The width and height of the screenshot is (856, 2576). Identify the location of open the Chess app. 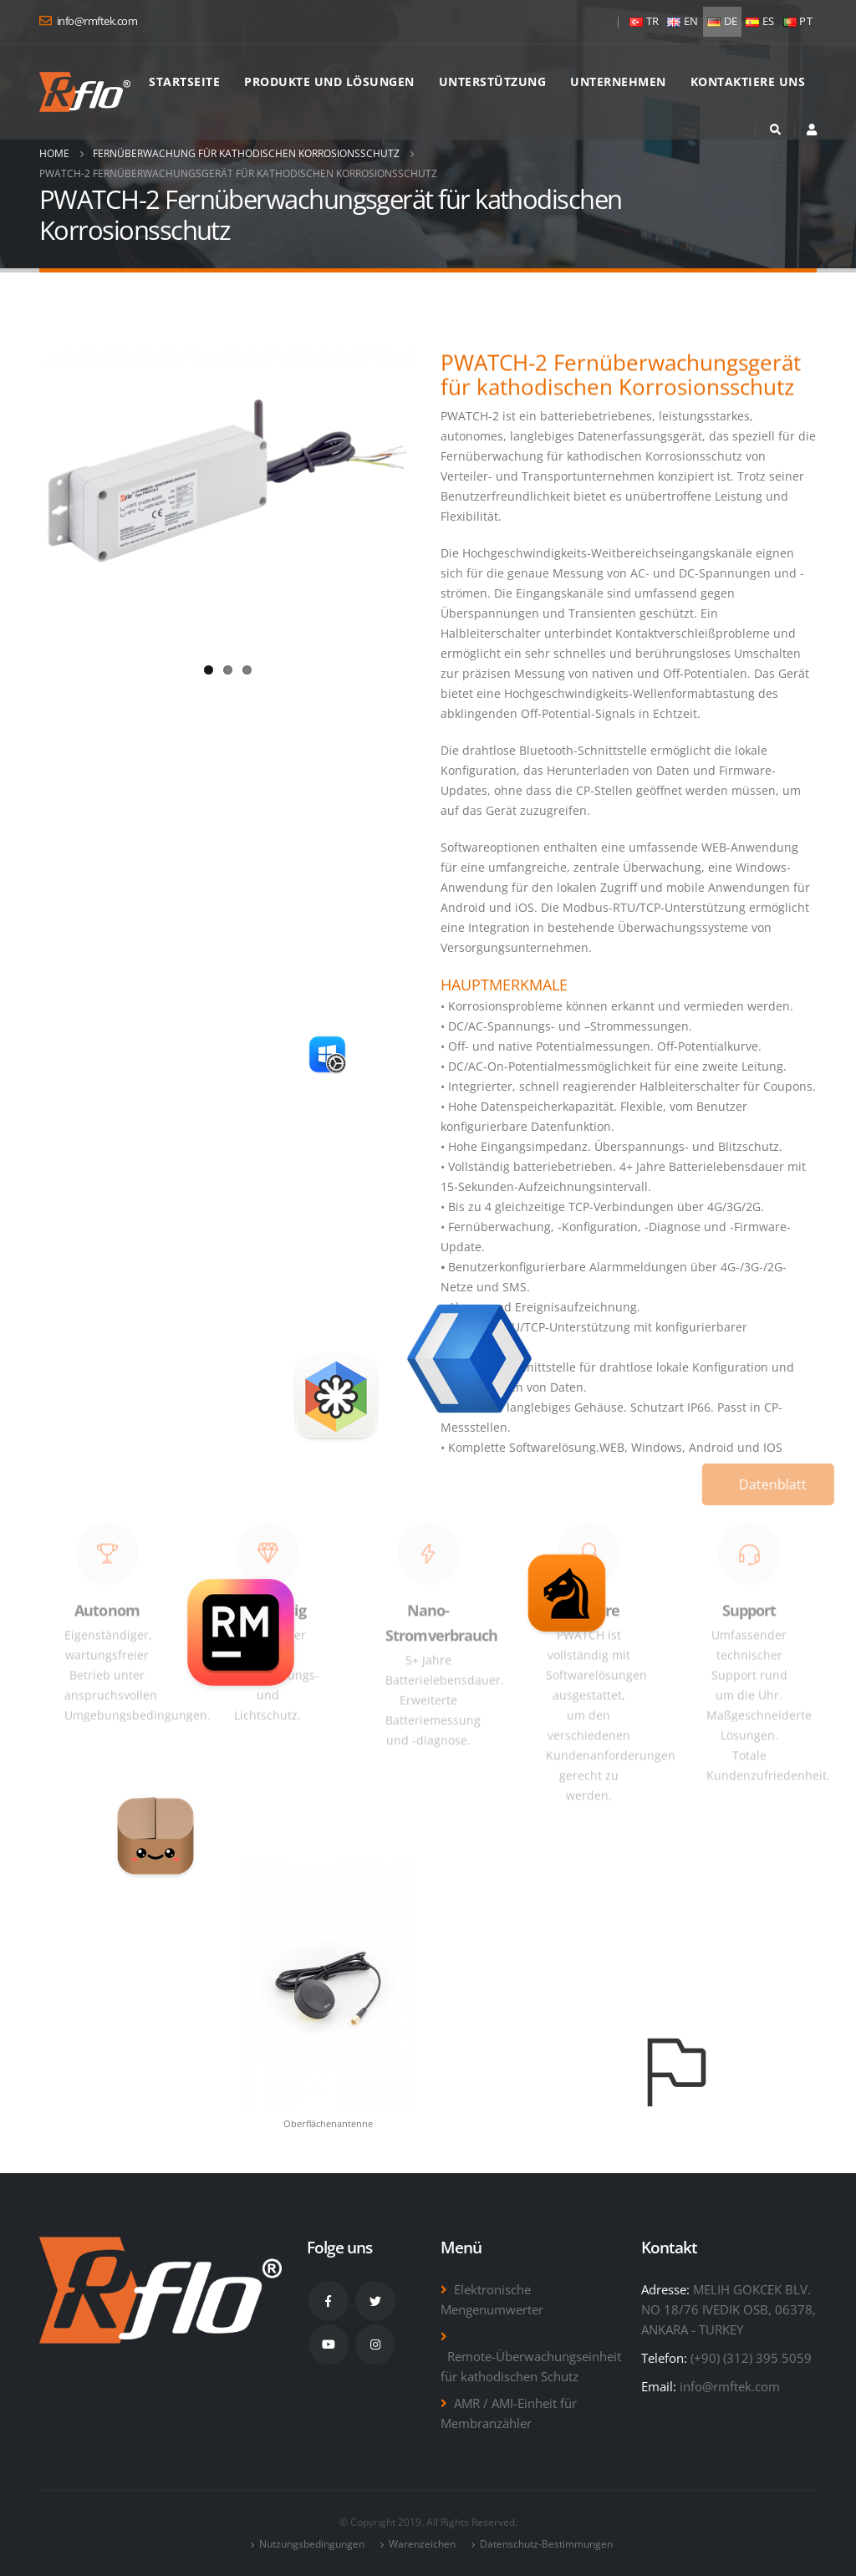
(567, 1593).